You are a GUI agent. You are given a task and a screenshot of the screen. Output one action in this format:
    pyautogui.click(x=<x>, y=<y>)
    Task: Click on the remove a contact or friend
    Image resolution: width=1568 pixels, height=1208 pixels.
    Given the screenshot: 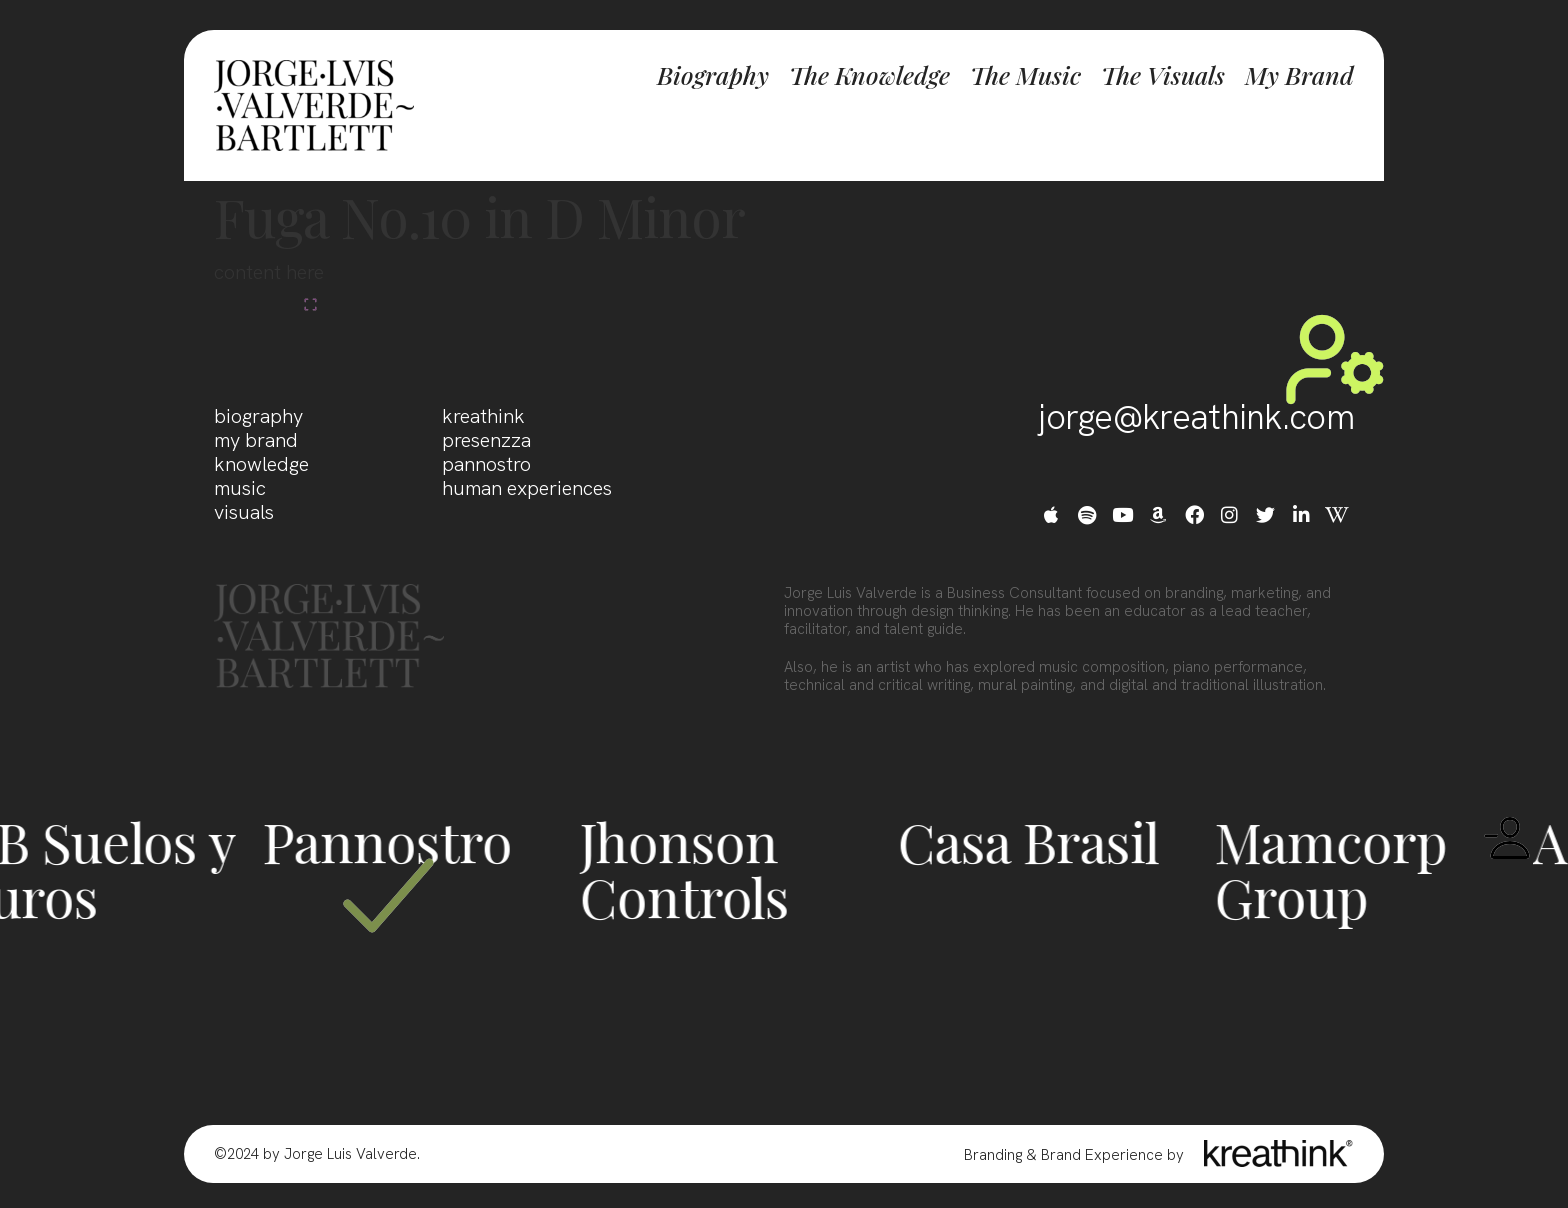 What is the action you would take?
    pyautogui.click(x=1507, y=838)
    